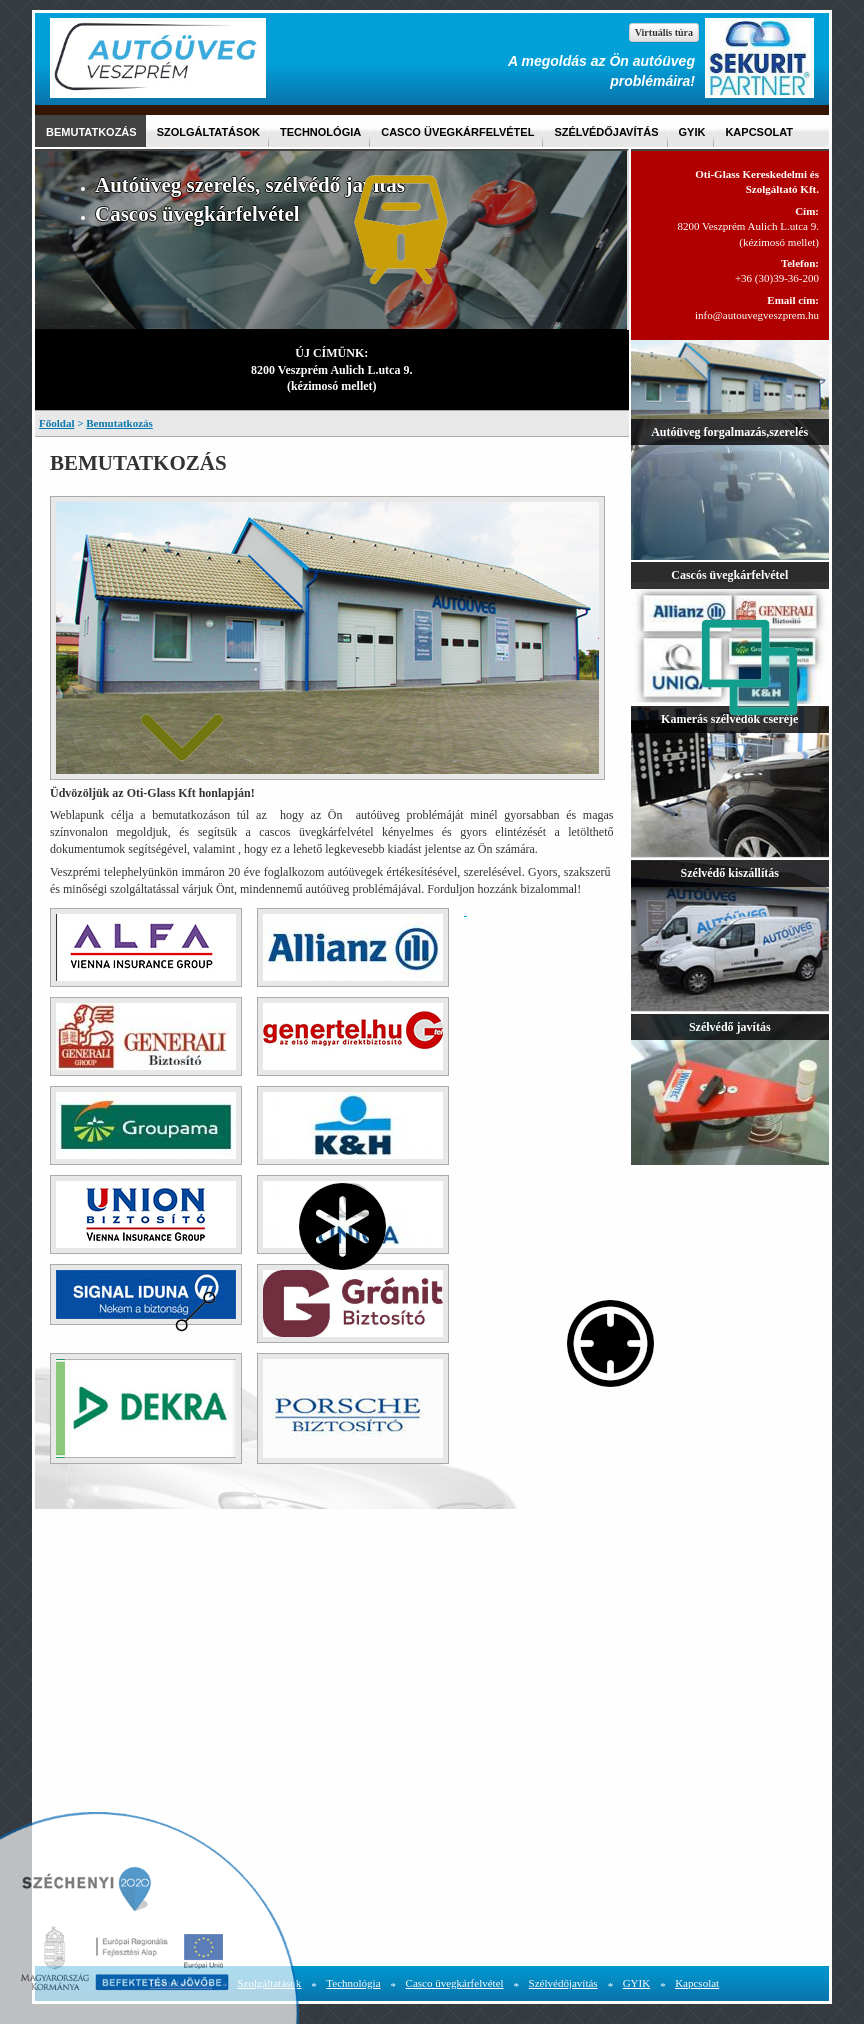  What do you see at coordinates (401, 226) in the screenshot?
I see `access regional train schedules` at bounding box center [401, 226].